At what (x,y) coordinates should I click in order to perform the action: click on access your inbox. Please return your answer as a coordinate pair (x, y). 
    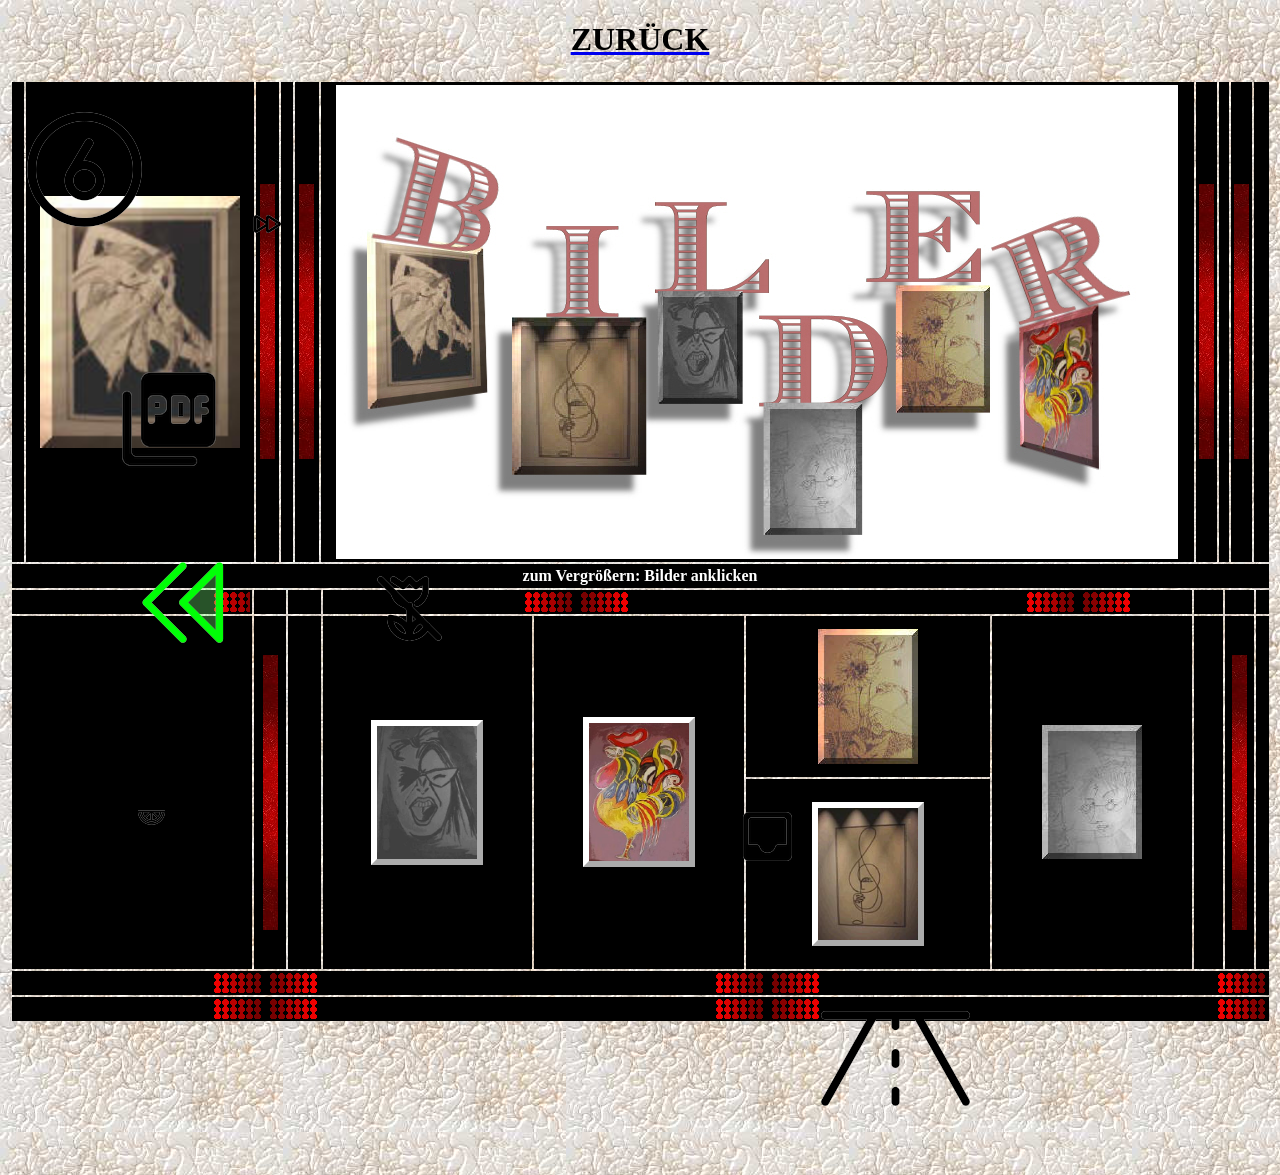
    Looking at the image, I should click on (767, 836).